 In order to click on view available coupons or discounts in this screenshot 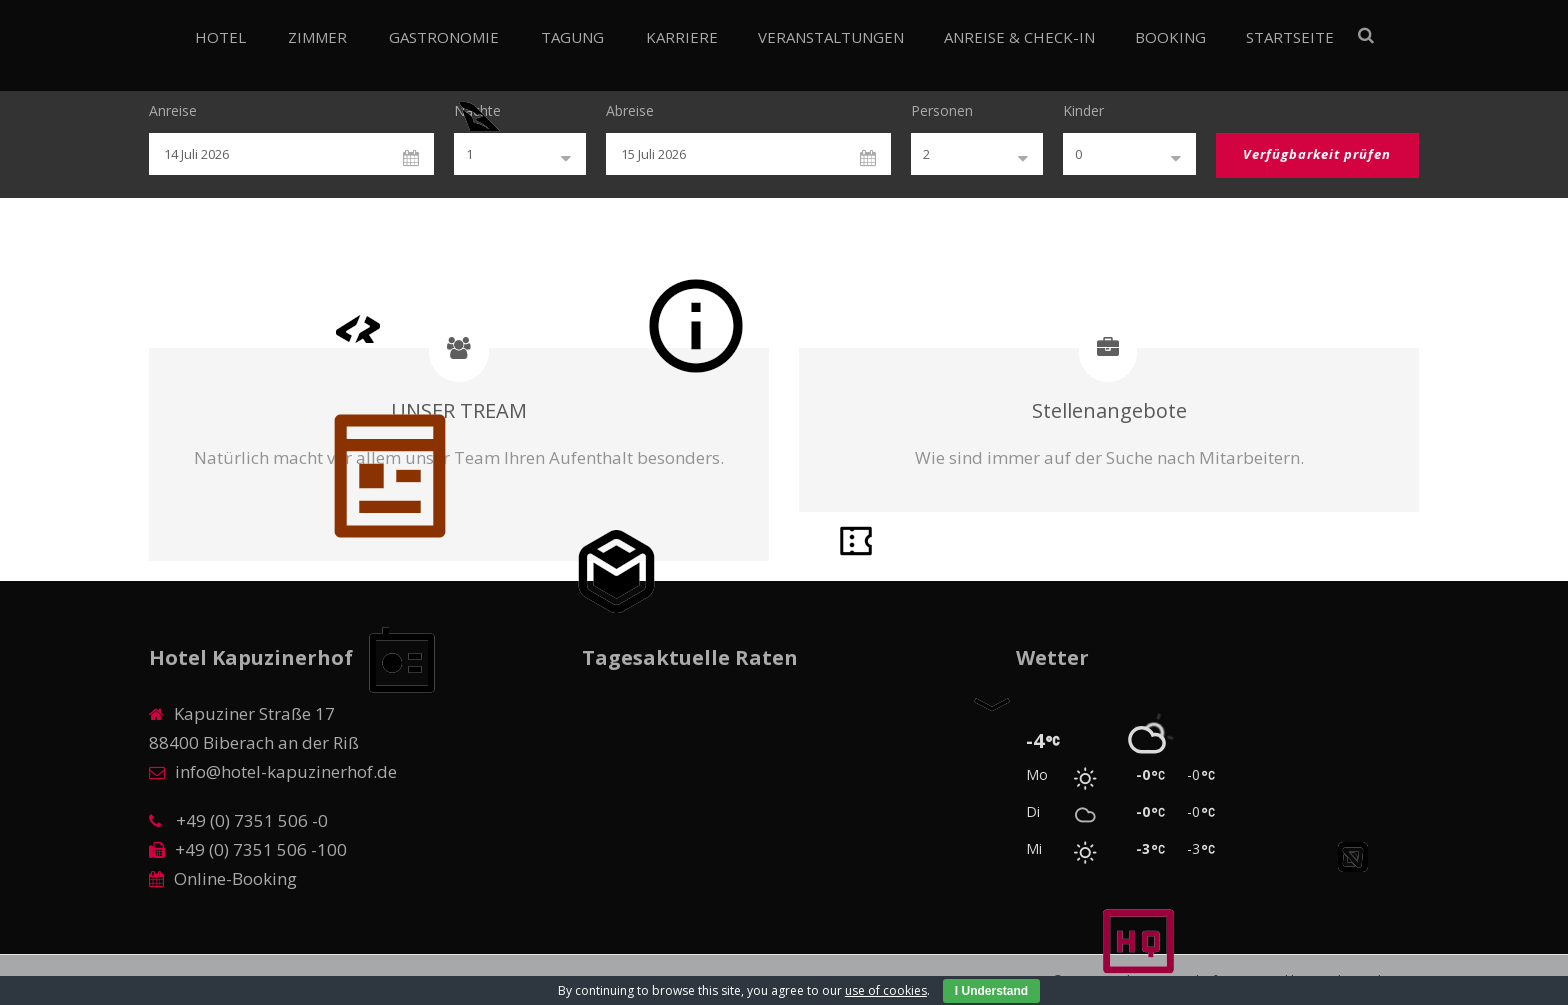, I will do `click(856, 541)`.